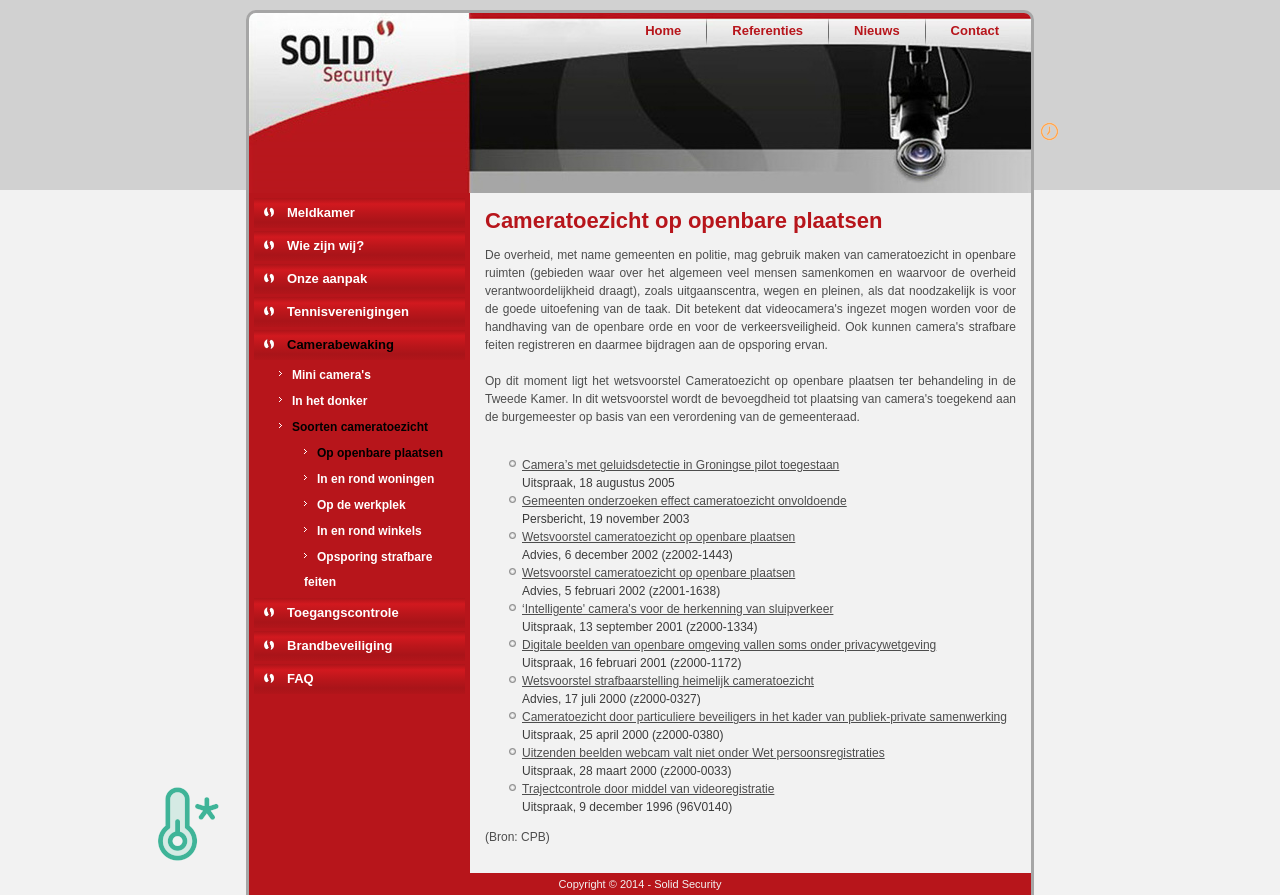  What do you see at coordinates (1049, 131) in the screenshot?
I see `view time or clock settings` at bounding box center [1049, 131].